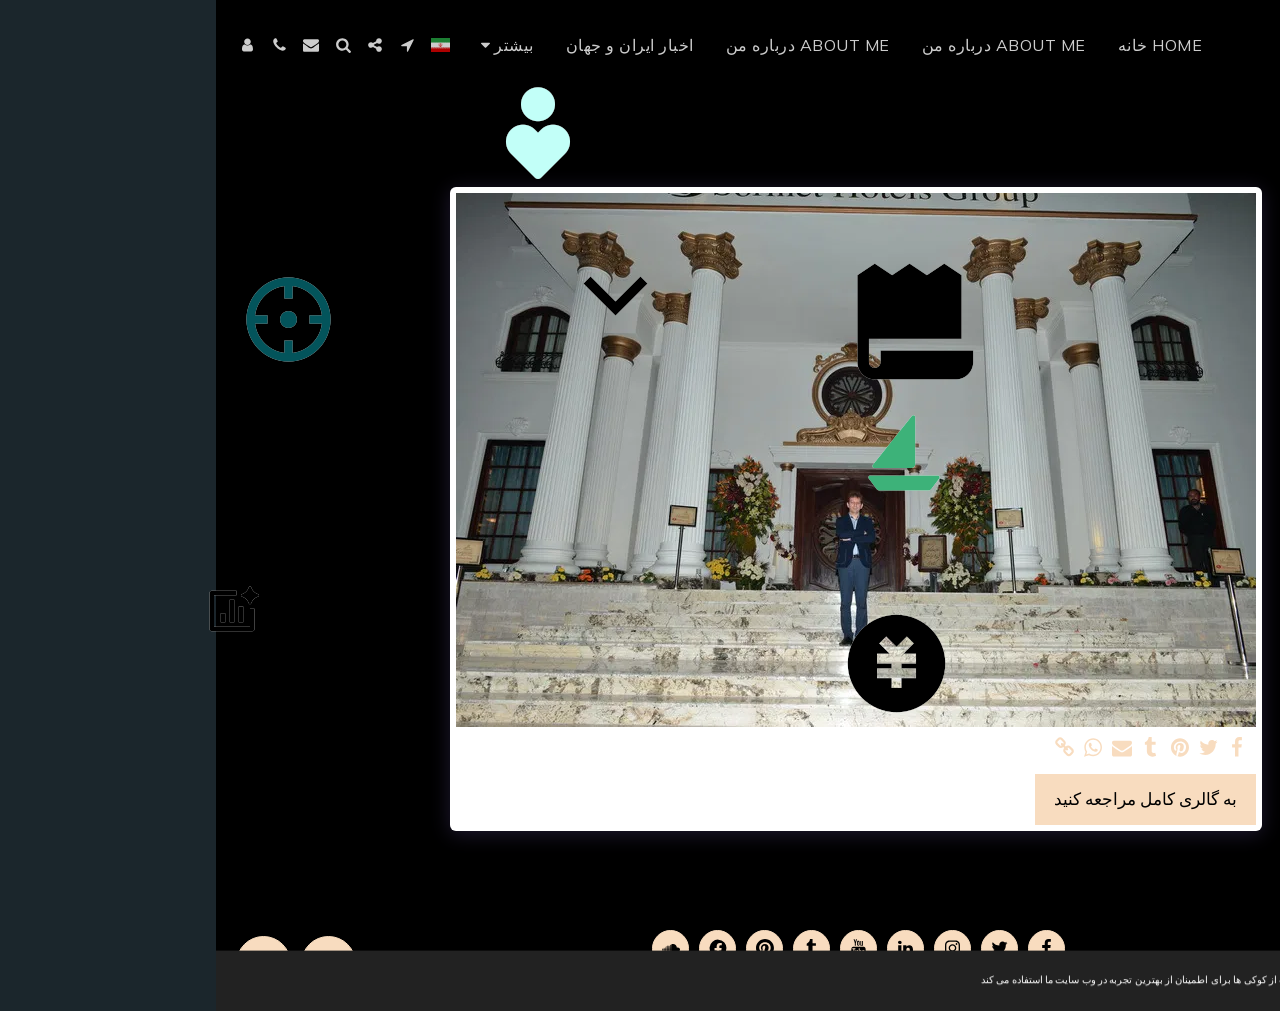 The image size is (1280, 1011). I want to click on center or focus on current location, so click(288, 319).